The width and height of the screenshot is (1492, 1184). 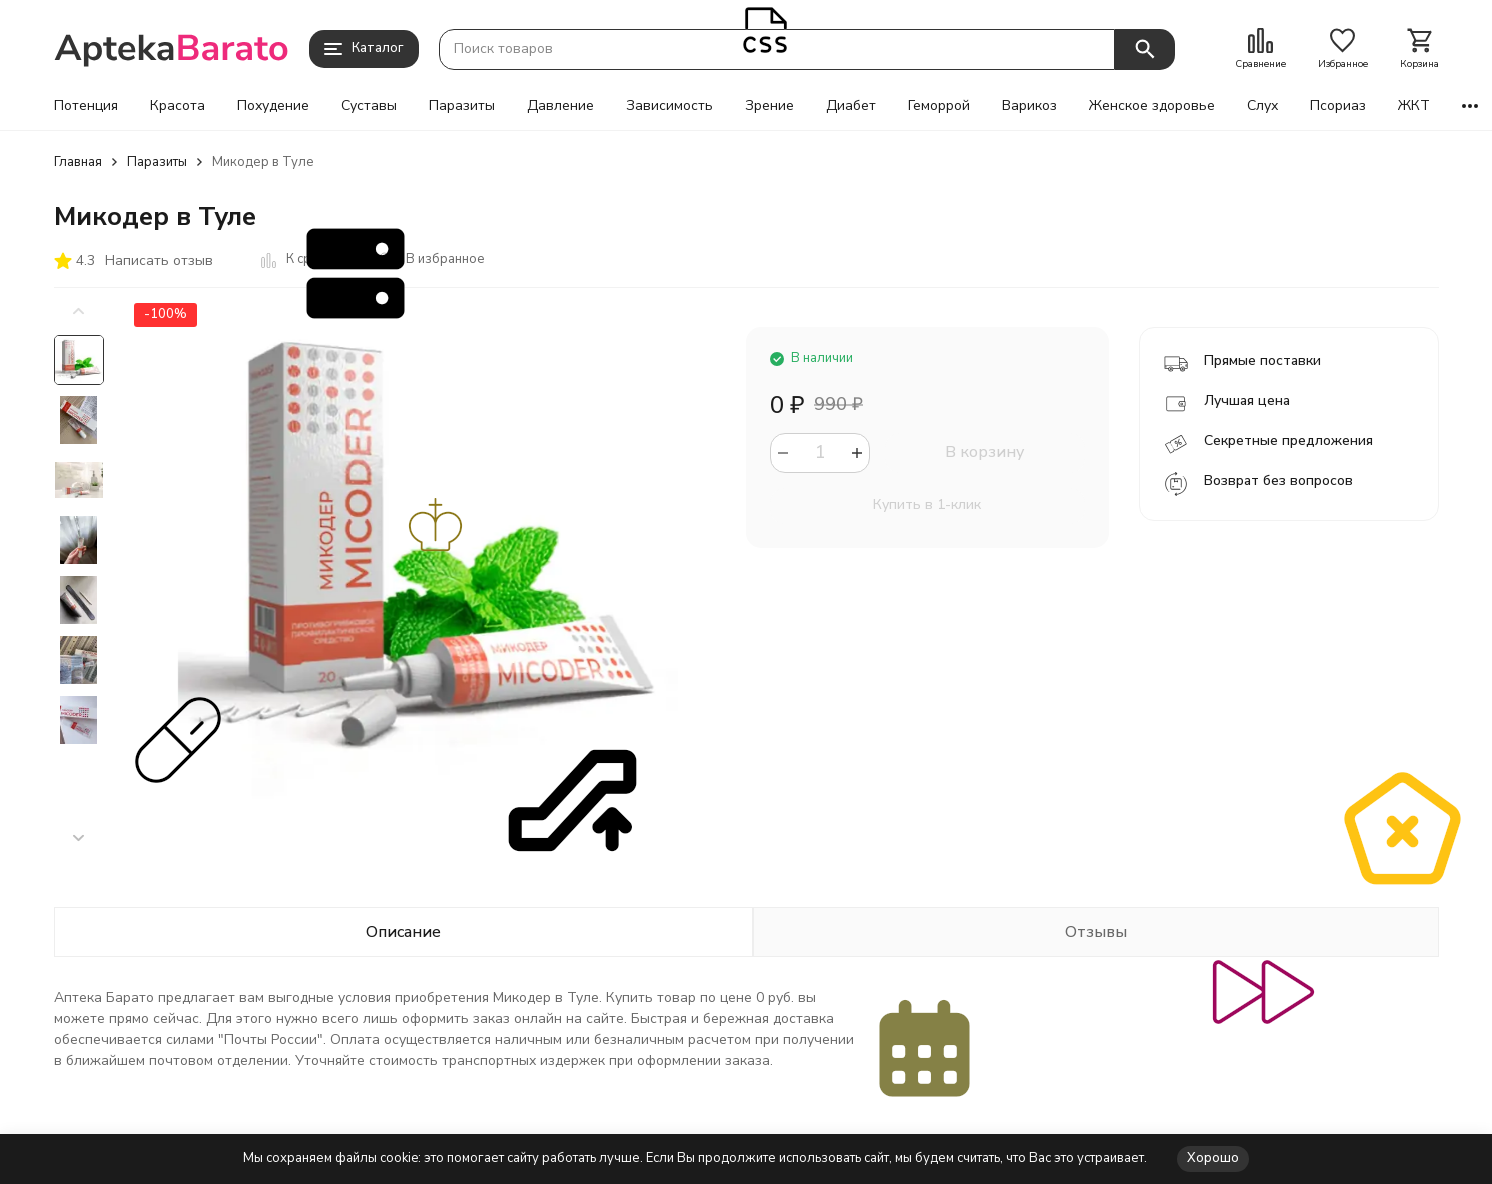 I want to click on remove or delete a selected shape, so click(x=1402, y=831).